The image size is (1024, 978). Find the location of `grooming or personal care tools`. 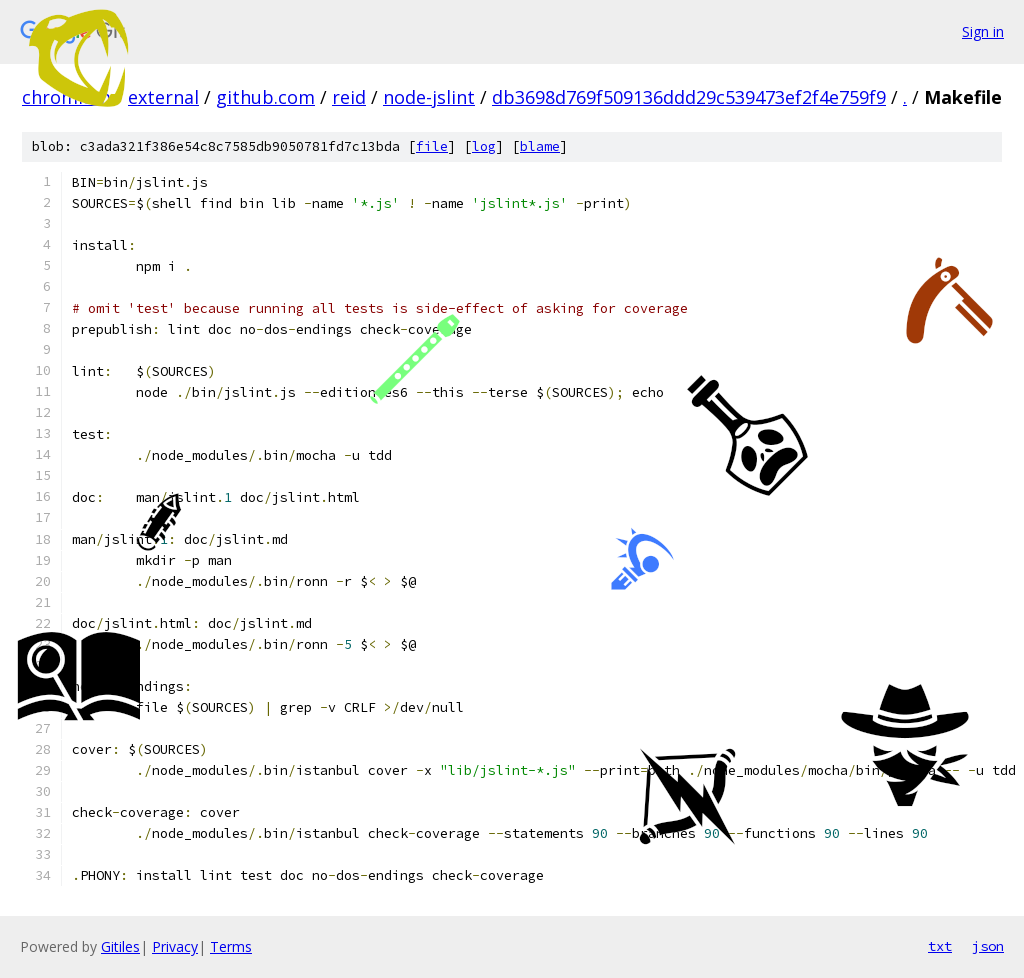

grooming or personal care tools is located at coordinates (949, 300).